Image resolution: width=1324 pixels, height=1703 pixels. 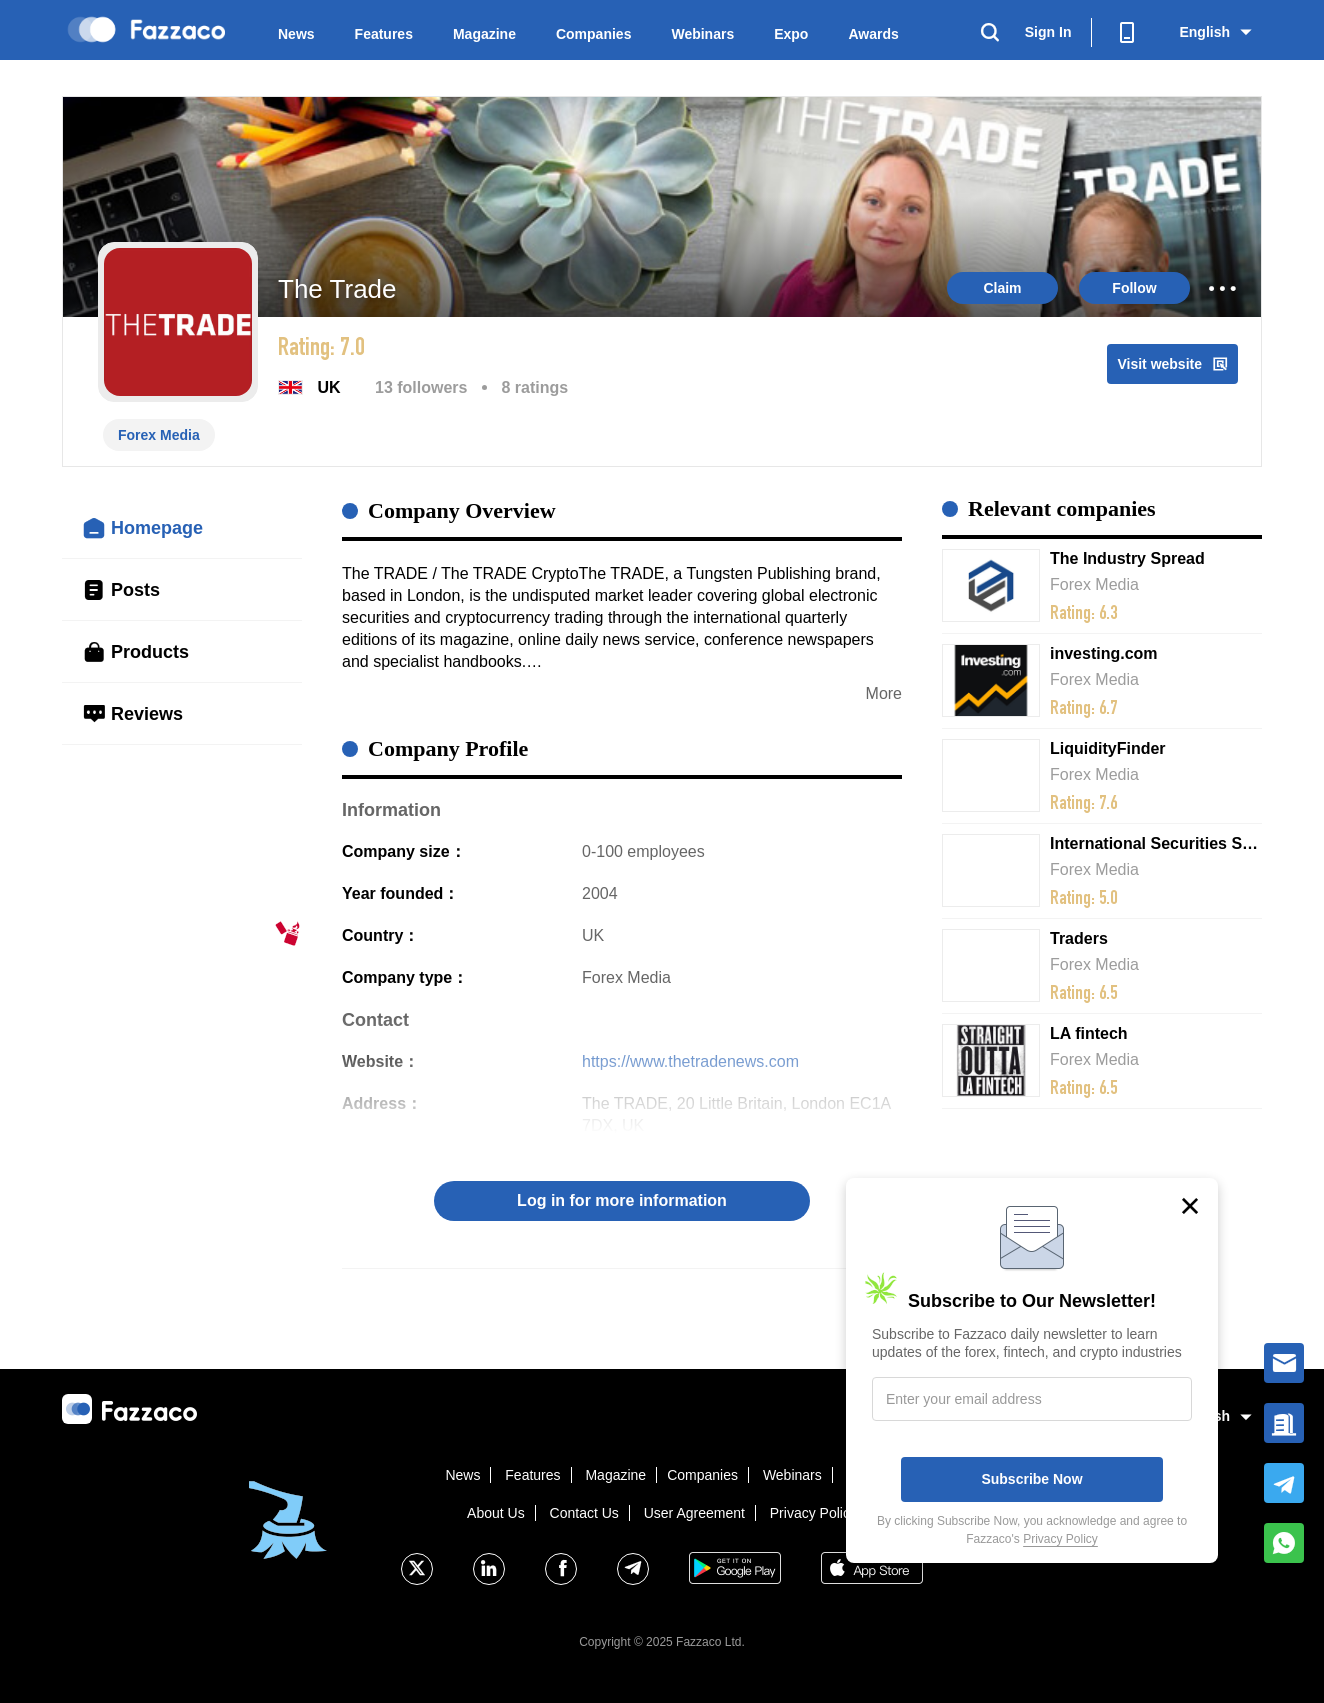 What do you see at coordinates (881, 1288) in the screenshot?
I see `vanilla flavor ingredient or flavoring option` at bounding box center [881, 1288].